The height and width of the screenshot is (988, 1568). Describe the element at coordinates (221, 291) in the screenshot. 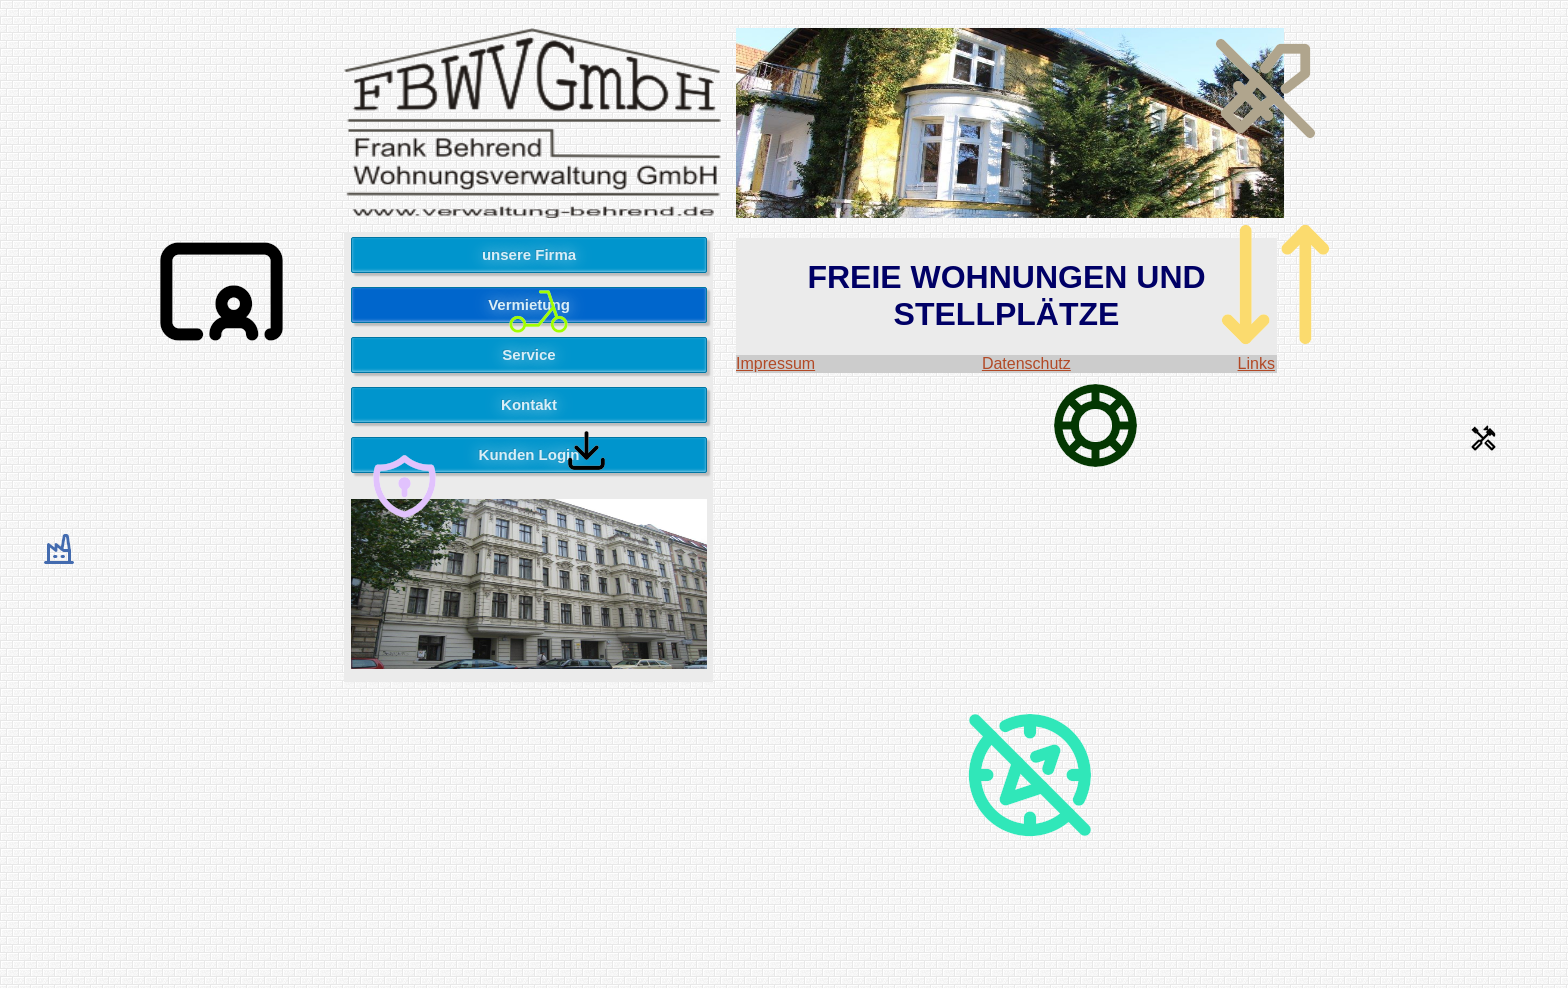

I see `access teaching or presentation tools` at that location.